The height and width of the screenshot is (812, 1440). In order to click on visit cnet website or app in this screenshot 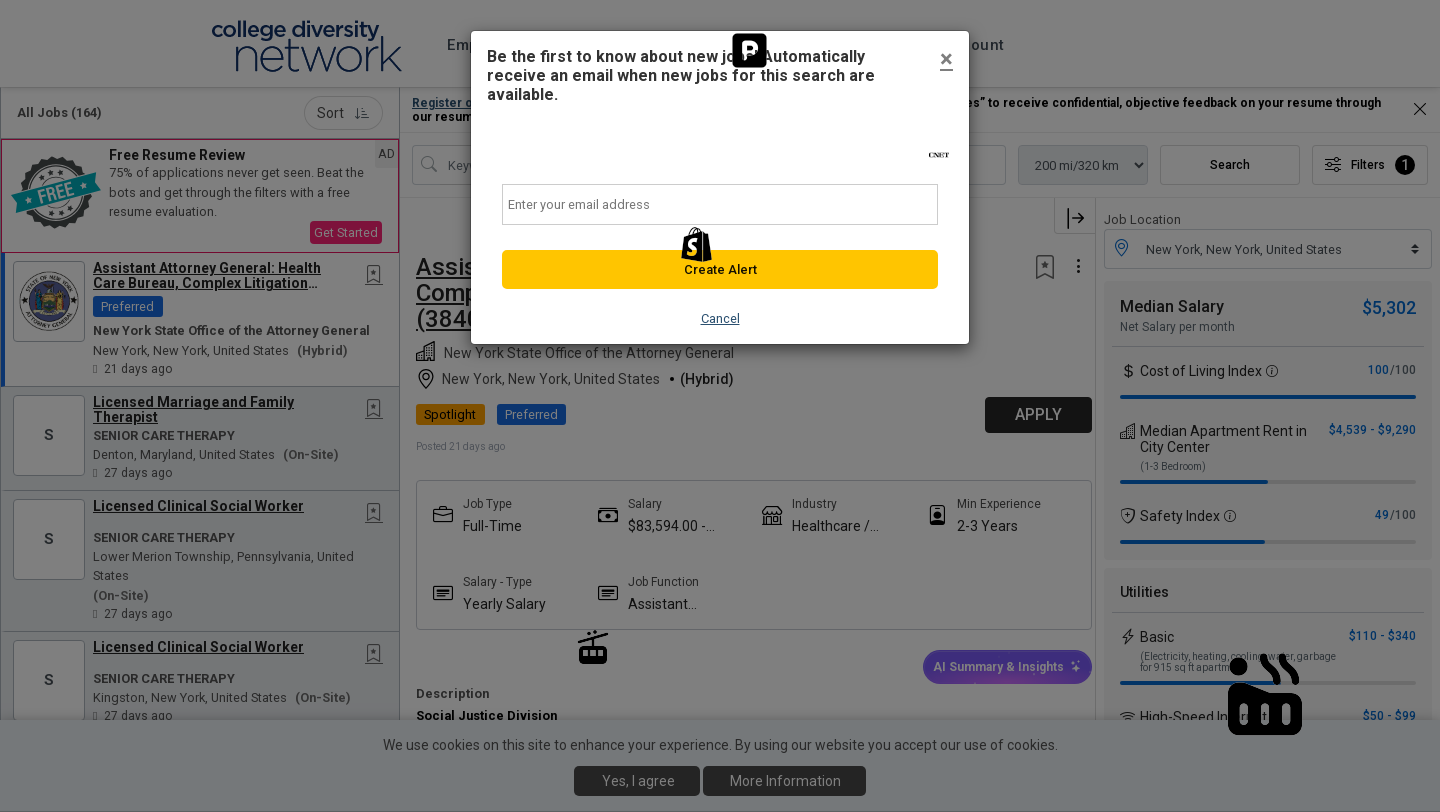, I will do `click(939, 155)`.